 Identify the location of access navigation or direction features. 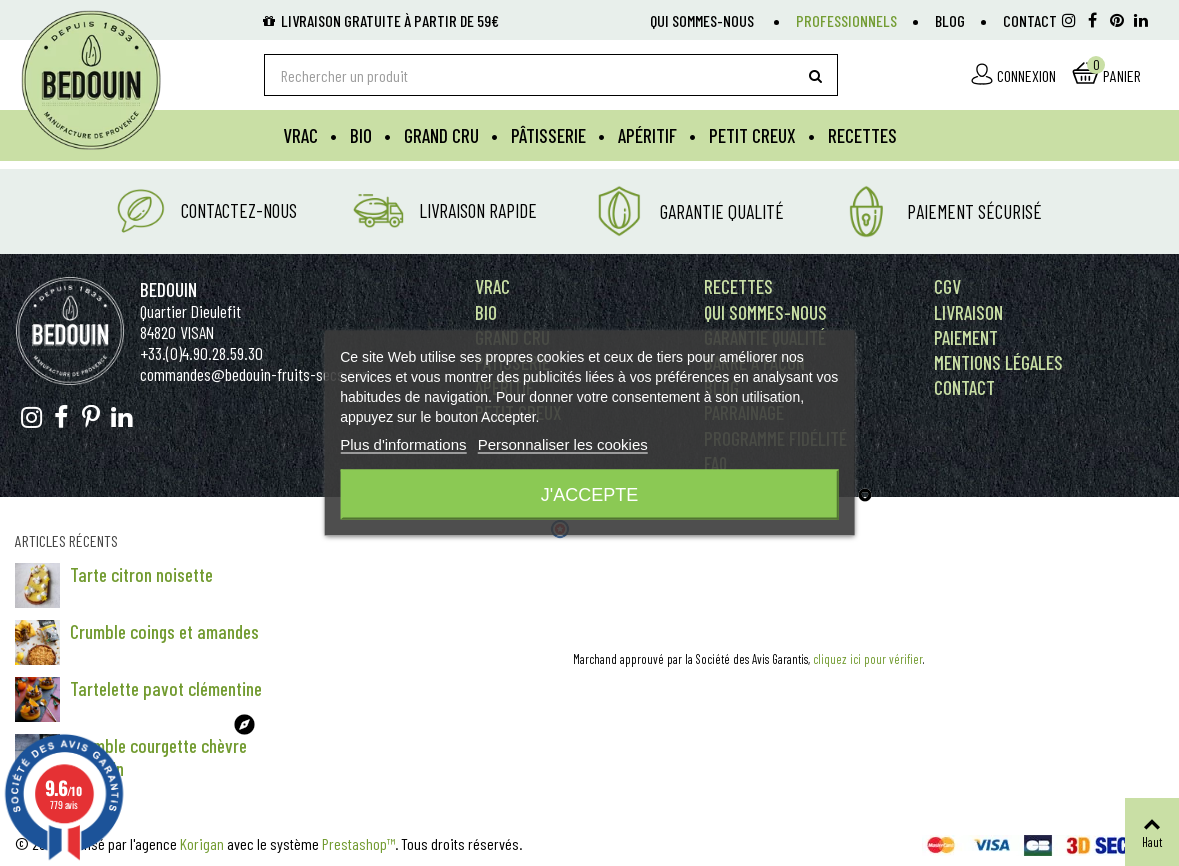
(244, 724).